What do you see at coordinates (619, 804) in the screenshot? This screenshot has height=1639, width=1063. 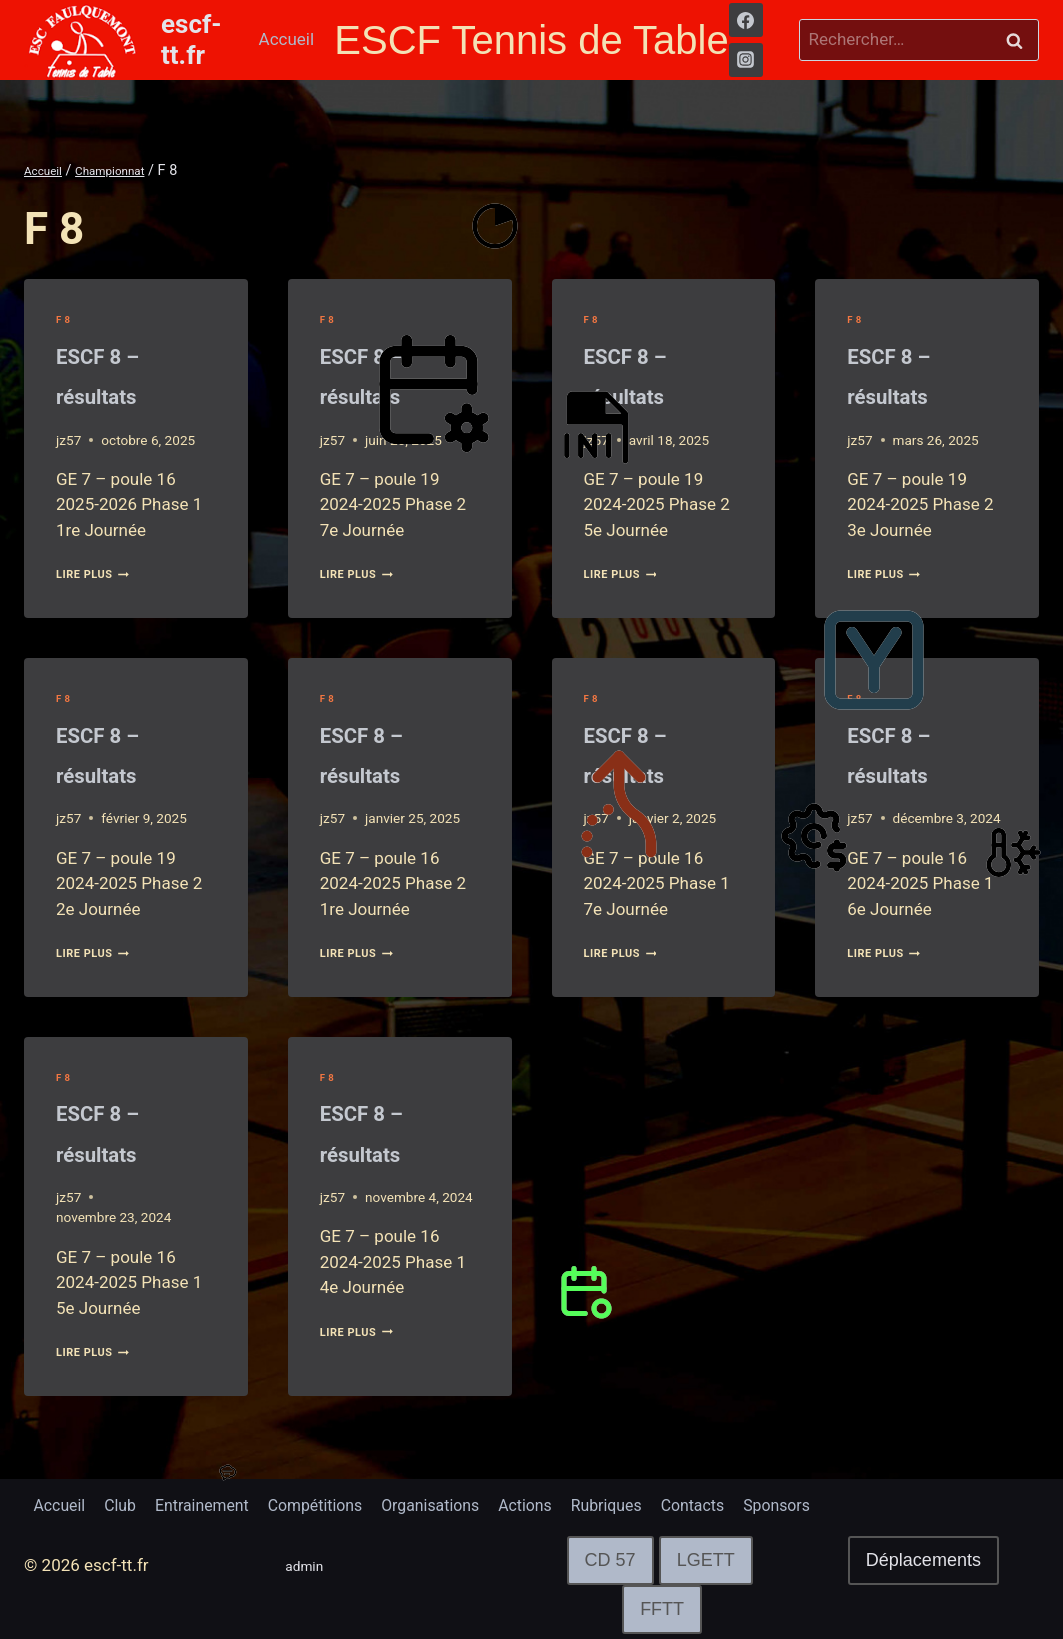 I see `merge content from right side` at bounding box center [619, 804].